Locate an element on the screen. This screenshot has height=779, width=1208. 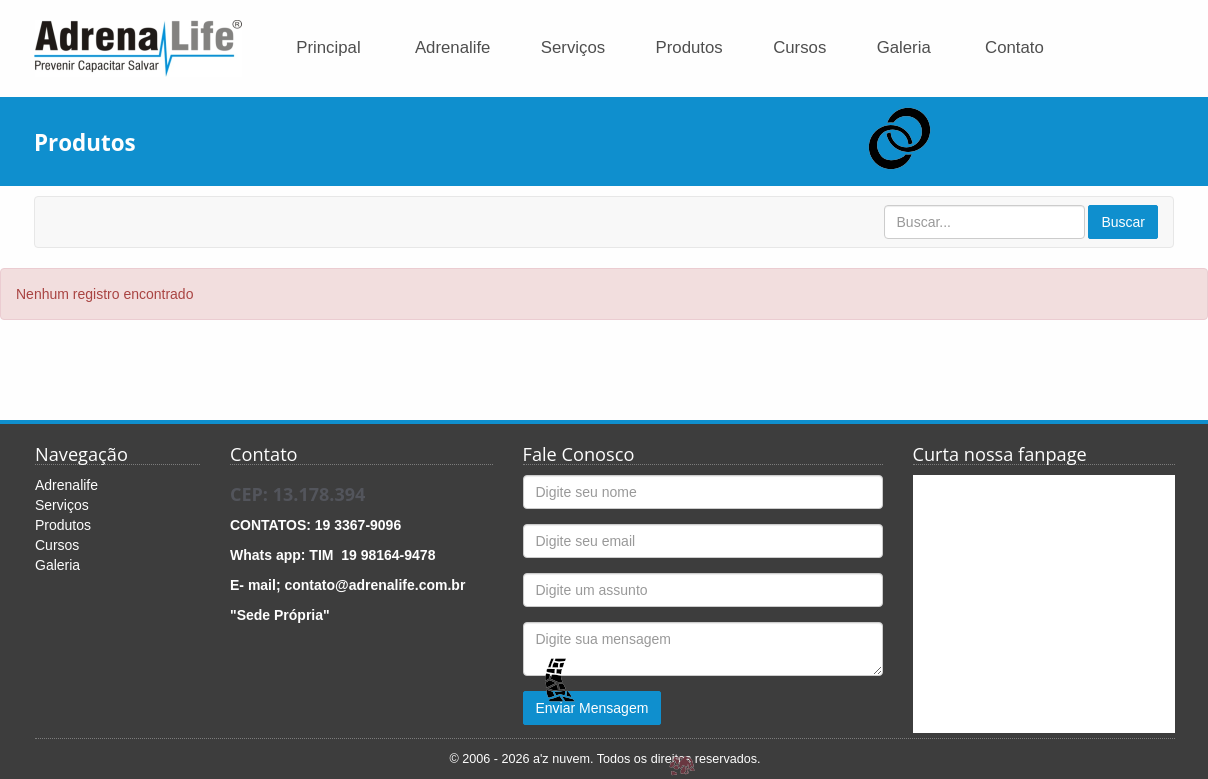
collect or gather resources is located at coordinates (682, 764).